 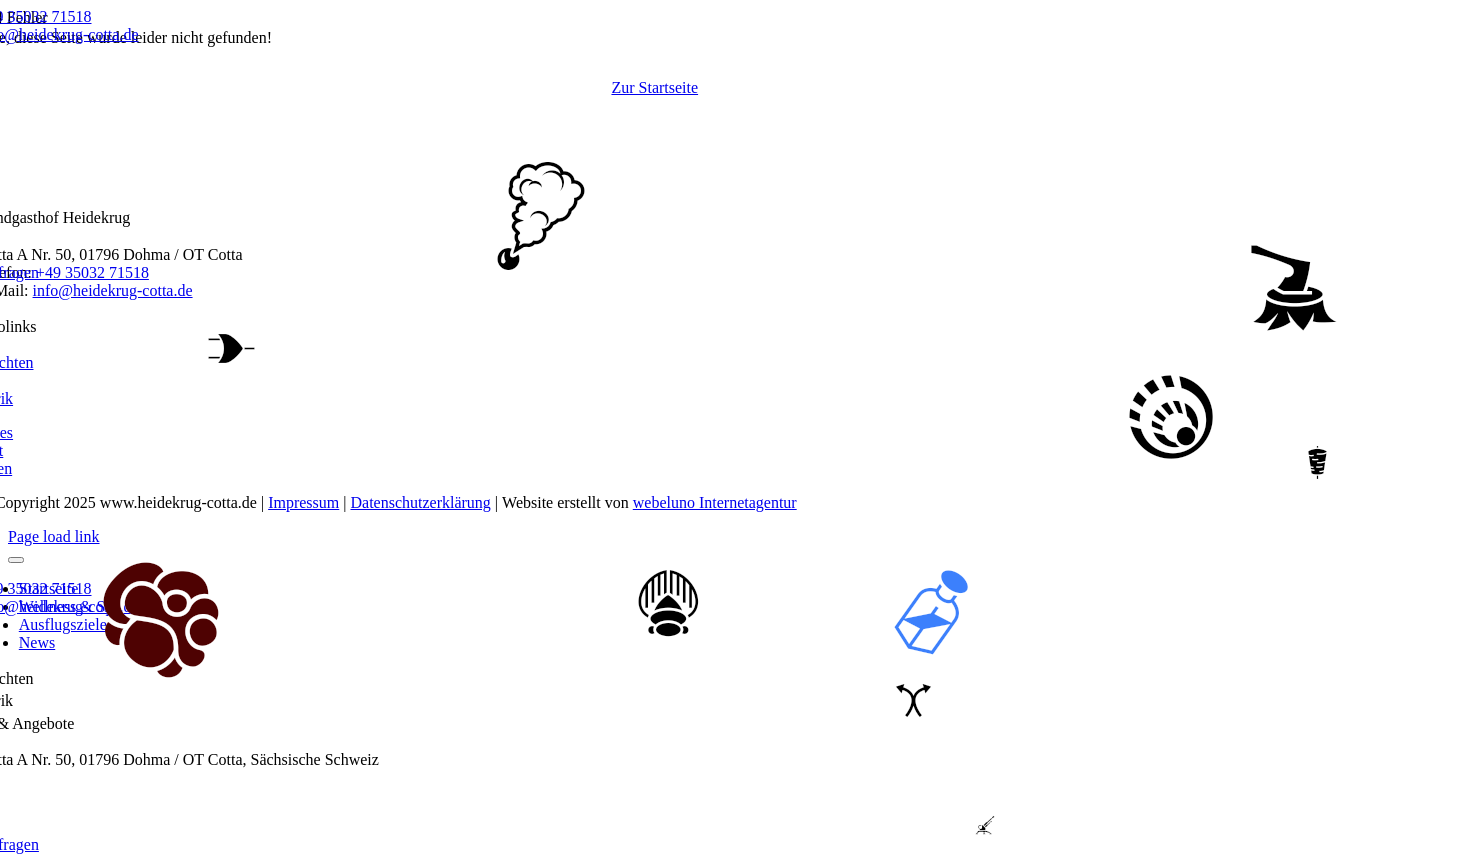 What do you see at coordinates (231, 348) in the screenshot?
I see `represents an OR logic gate in circuit design` at bounding box center [231, 348].